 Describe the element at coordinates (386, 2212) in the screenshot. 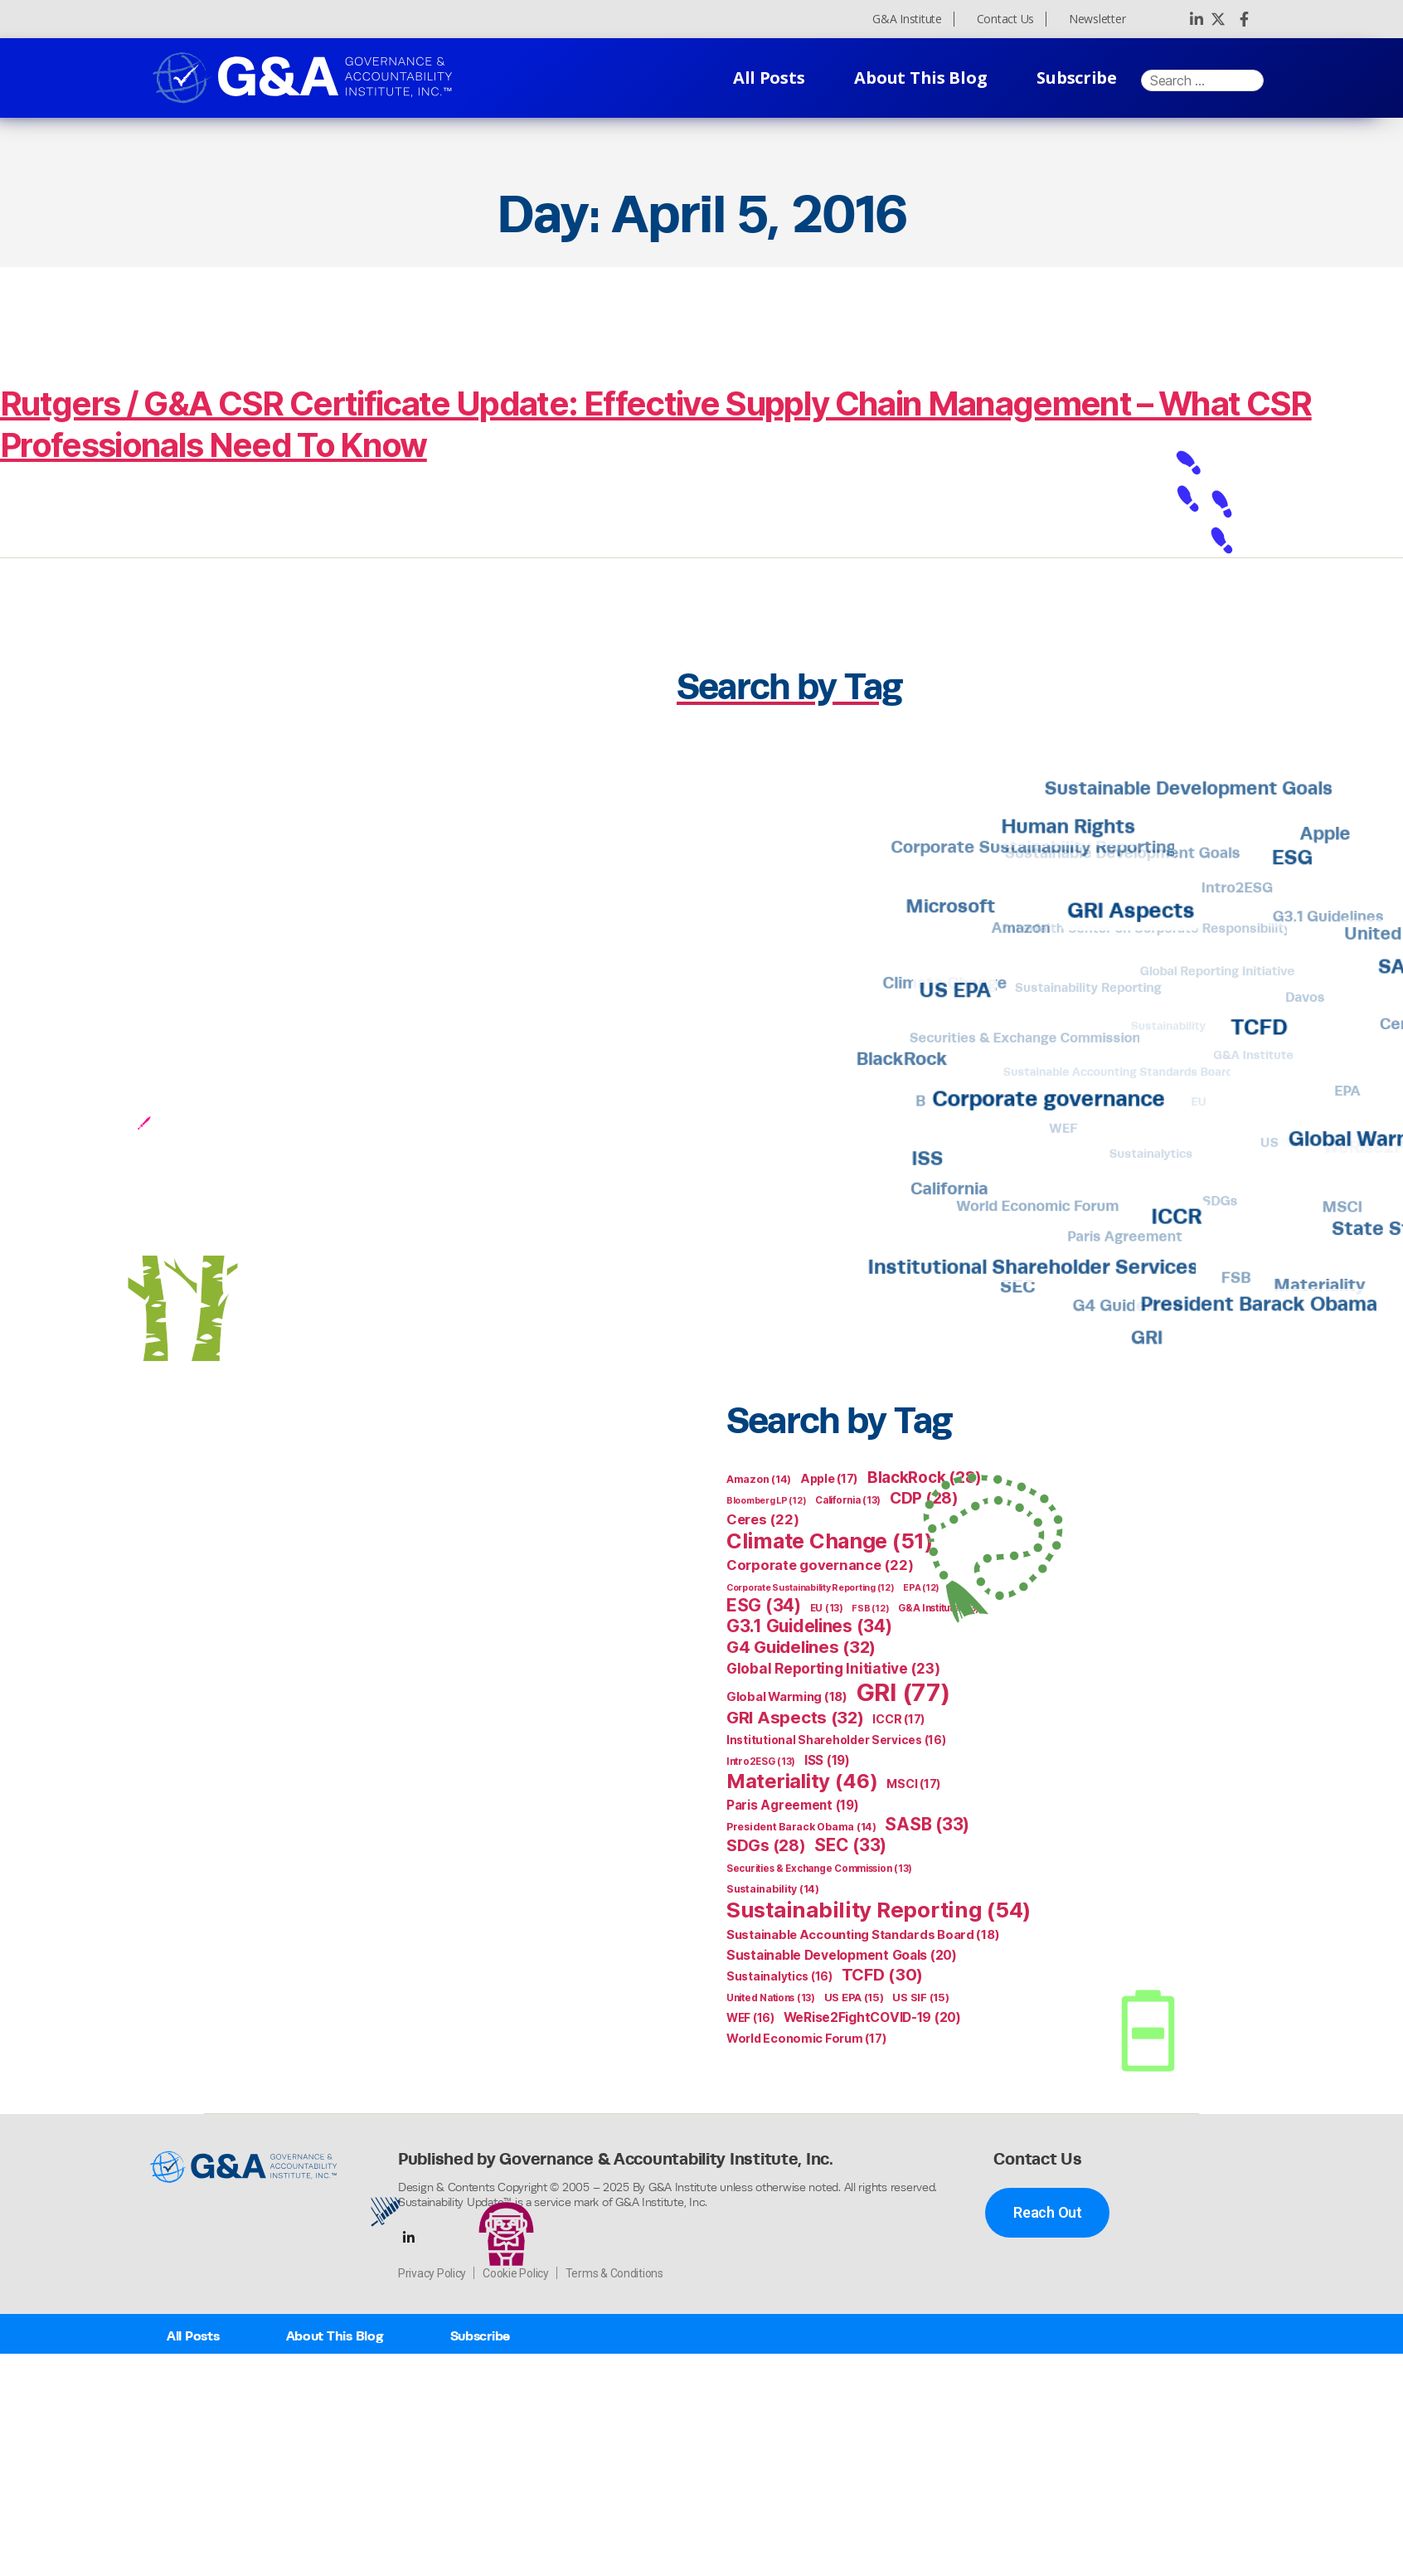

I see `attack or combat action button` at that location.